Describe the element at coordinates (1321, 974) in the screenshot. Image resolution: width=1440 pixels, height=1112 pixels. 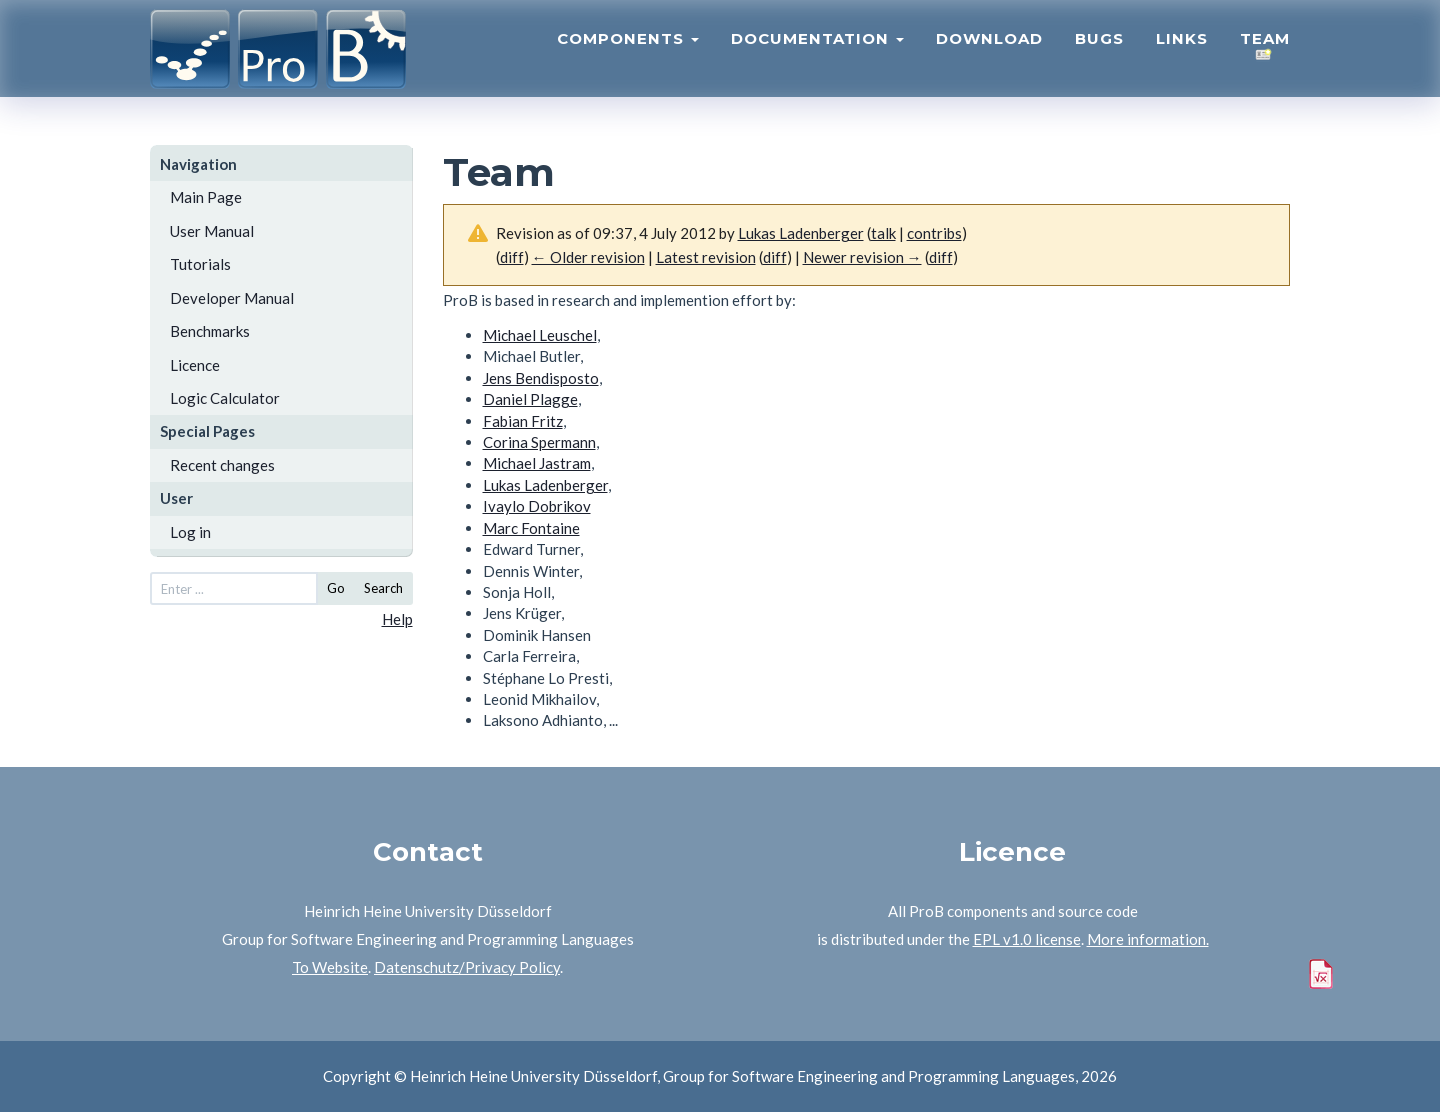
I see `open an opendocument formula template file` at that location.